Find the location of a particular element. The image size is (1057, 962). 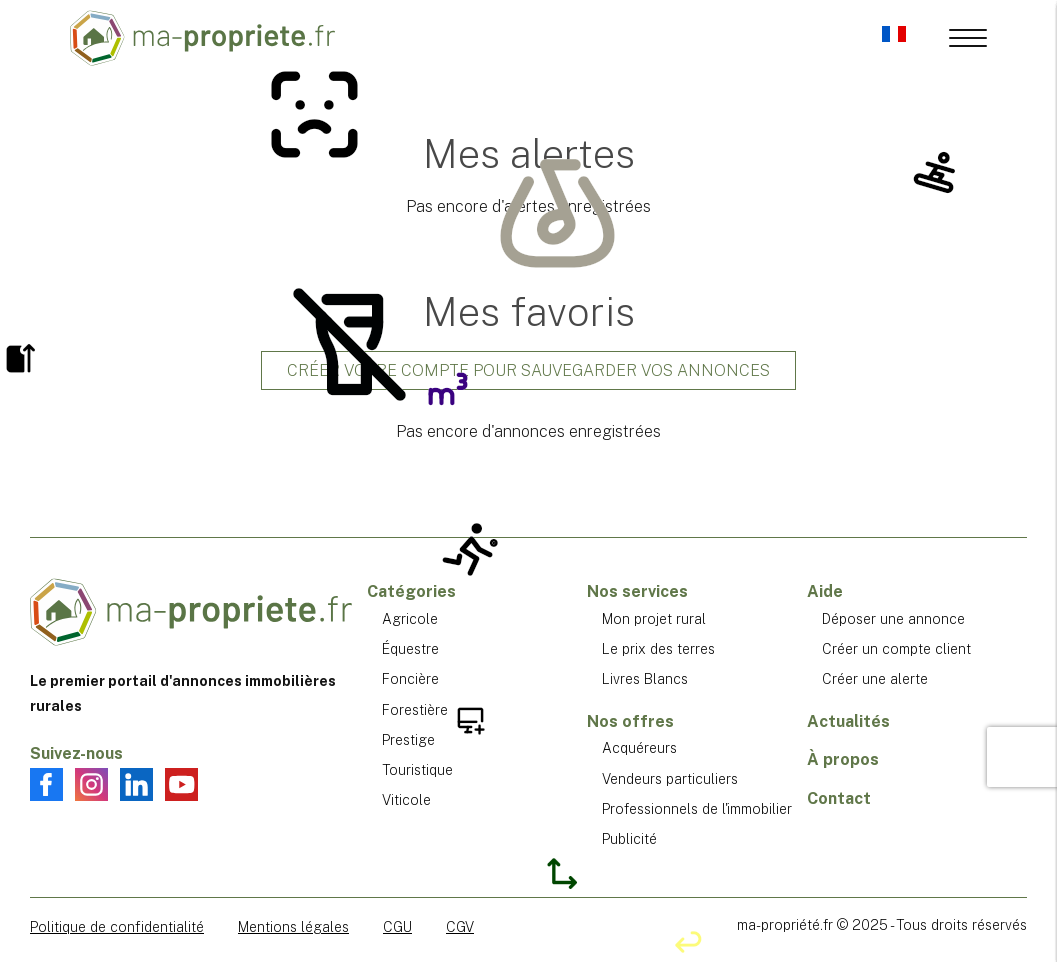

auto-fit content to top of container is located at coordinates (20, 359).